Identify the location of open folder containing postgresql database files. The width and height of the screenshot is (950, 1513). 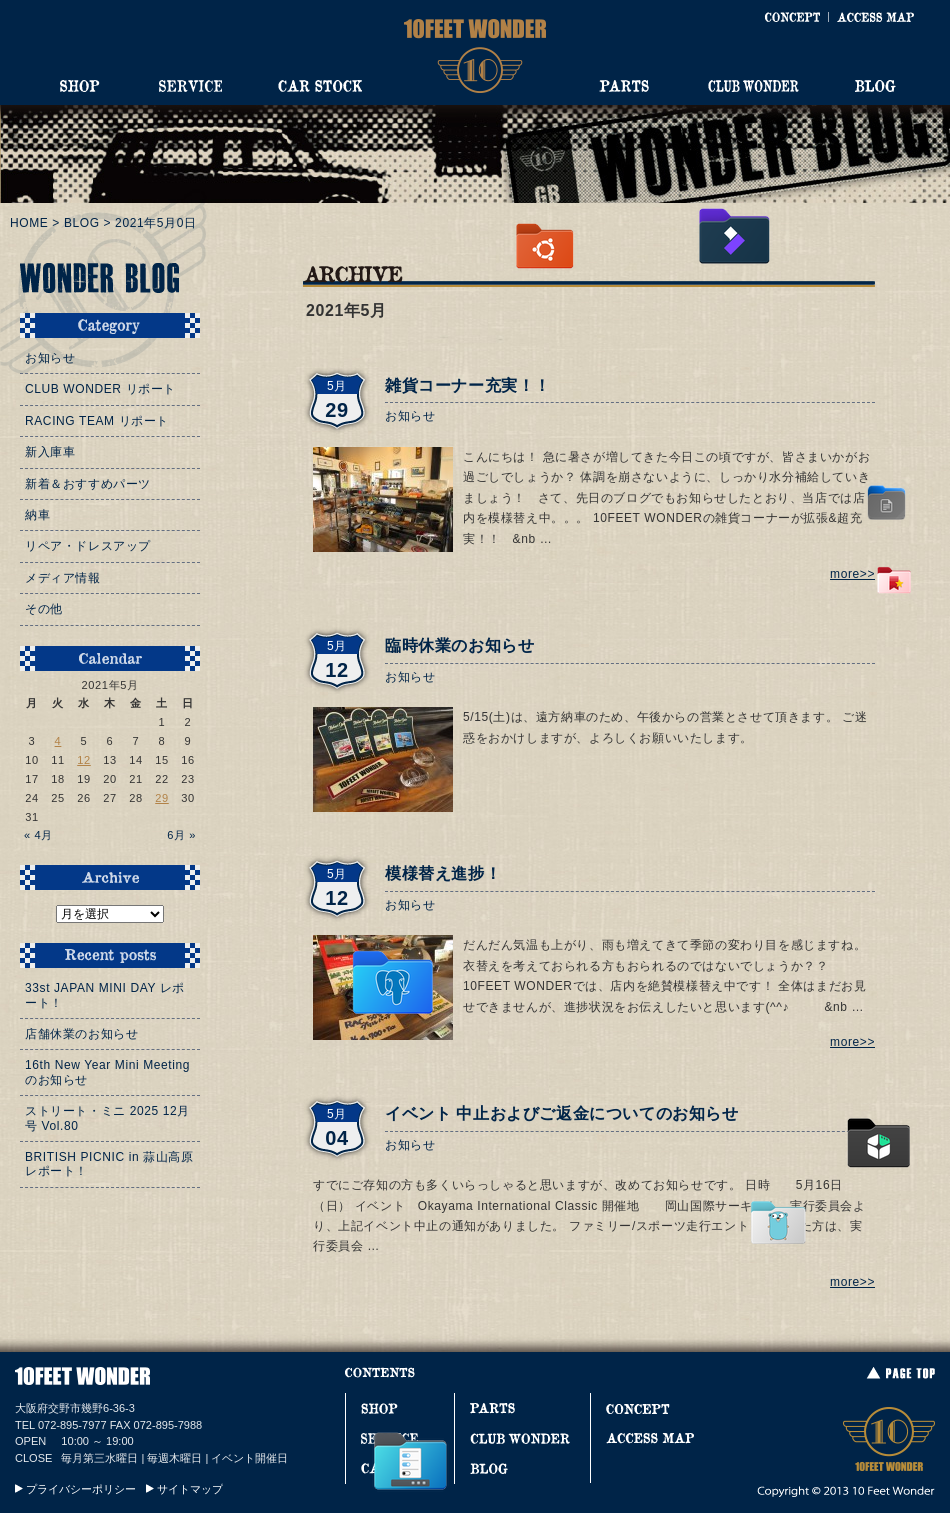
(392, 984).